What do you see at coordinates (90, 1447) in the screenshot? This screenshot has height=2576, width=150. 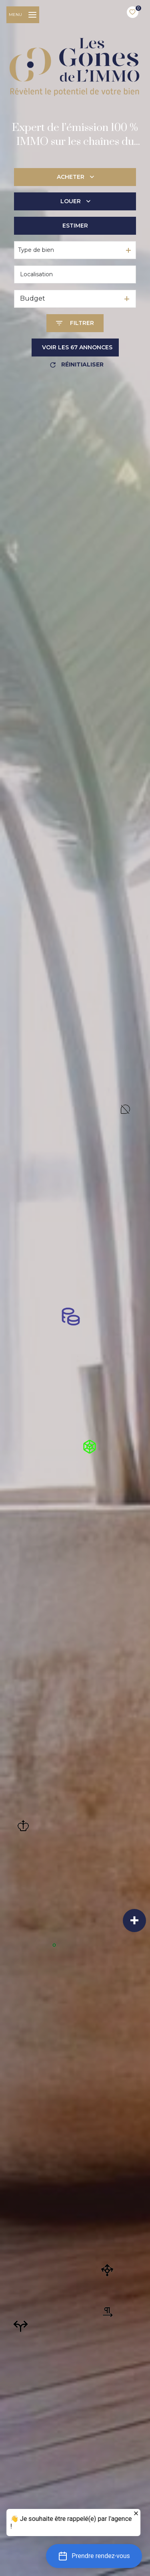 I see `open NetBeans IDE` at bounding box center [90, 1447].